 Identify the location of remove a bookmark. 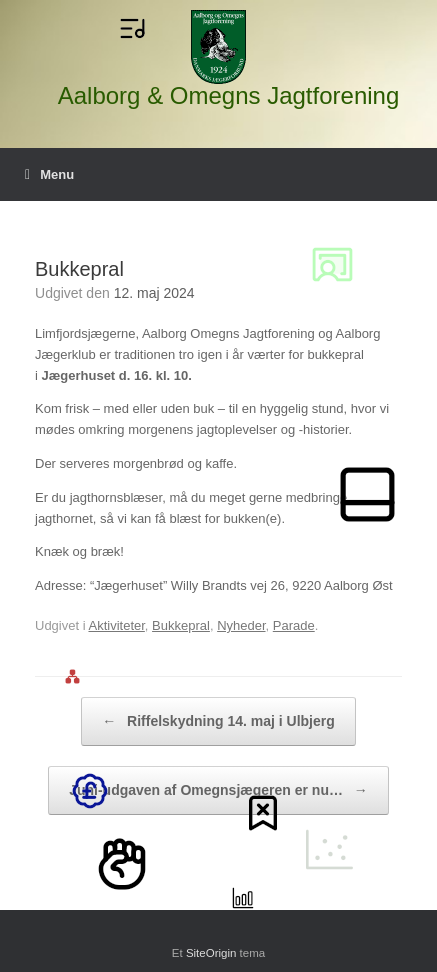
(263, 813).